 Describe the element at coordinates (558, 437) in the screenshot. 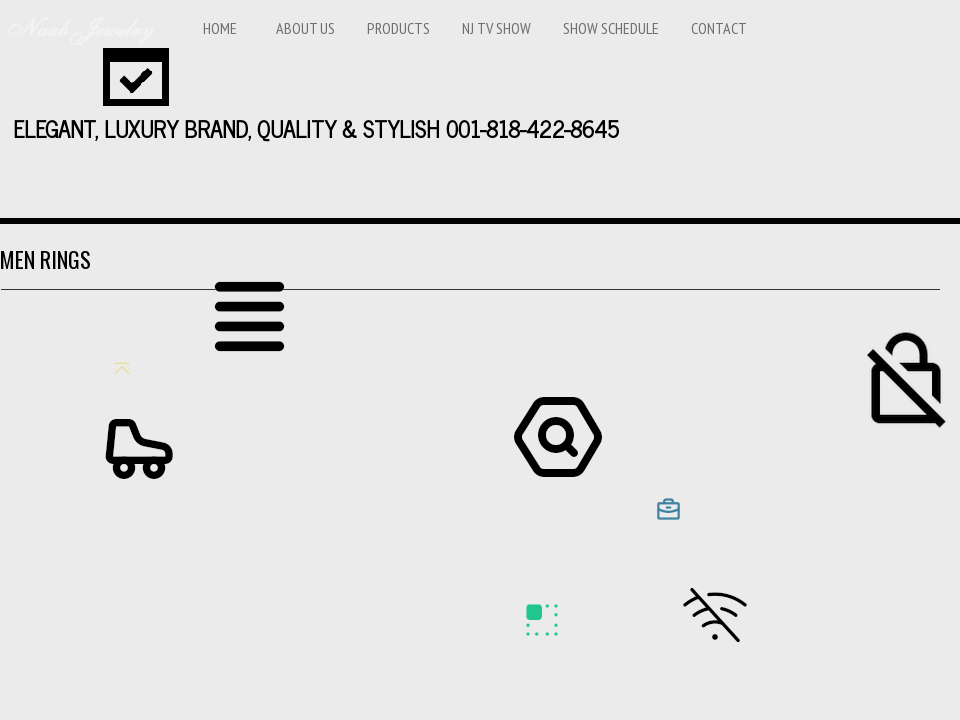

I see `access Google BigQuery data warehouse` at that location.